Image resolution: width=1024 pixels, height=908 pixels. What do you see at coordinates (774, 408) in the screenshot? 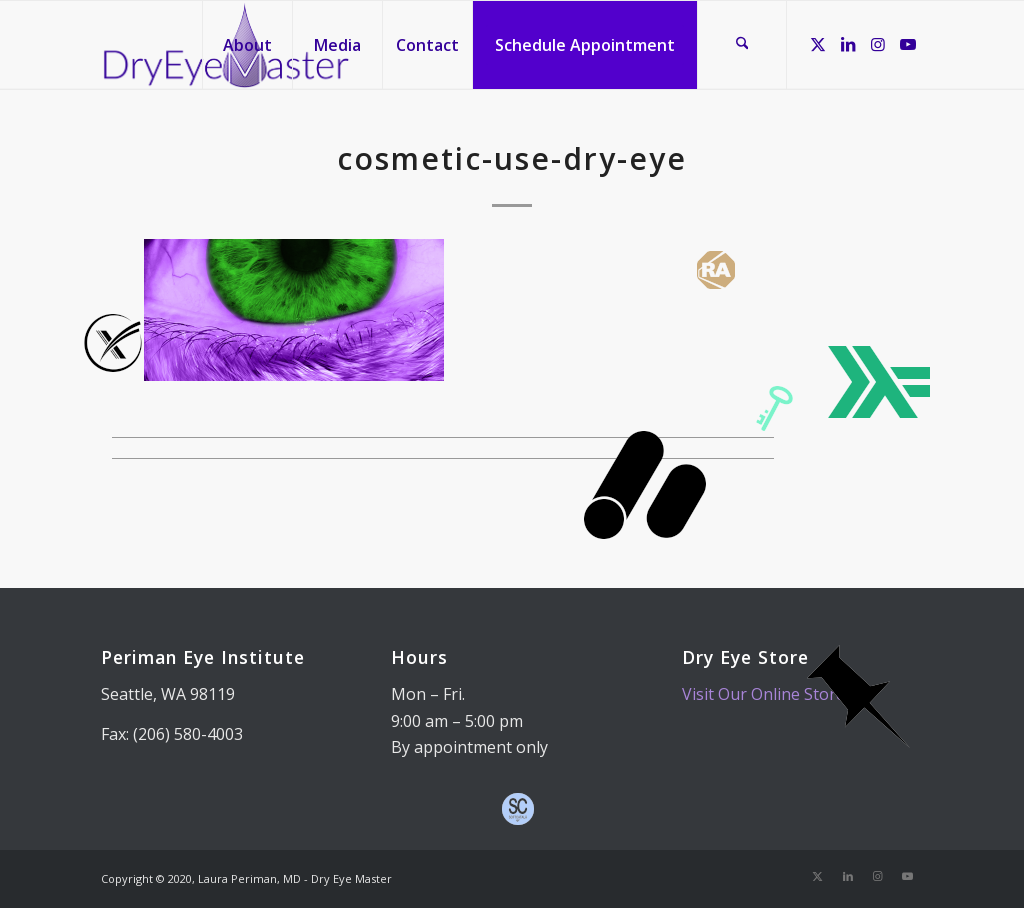
I see `open keeweb password manager` at bounding box center [774, 408].